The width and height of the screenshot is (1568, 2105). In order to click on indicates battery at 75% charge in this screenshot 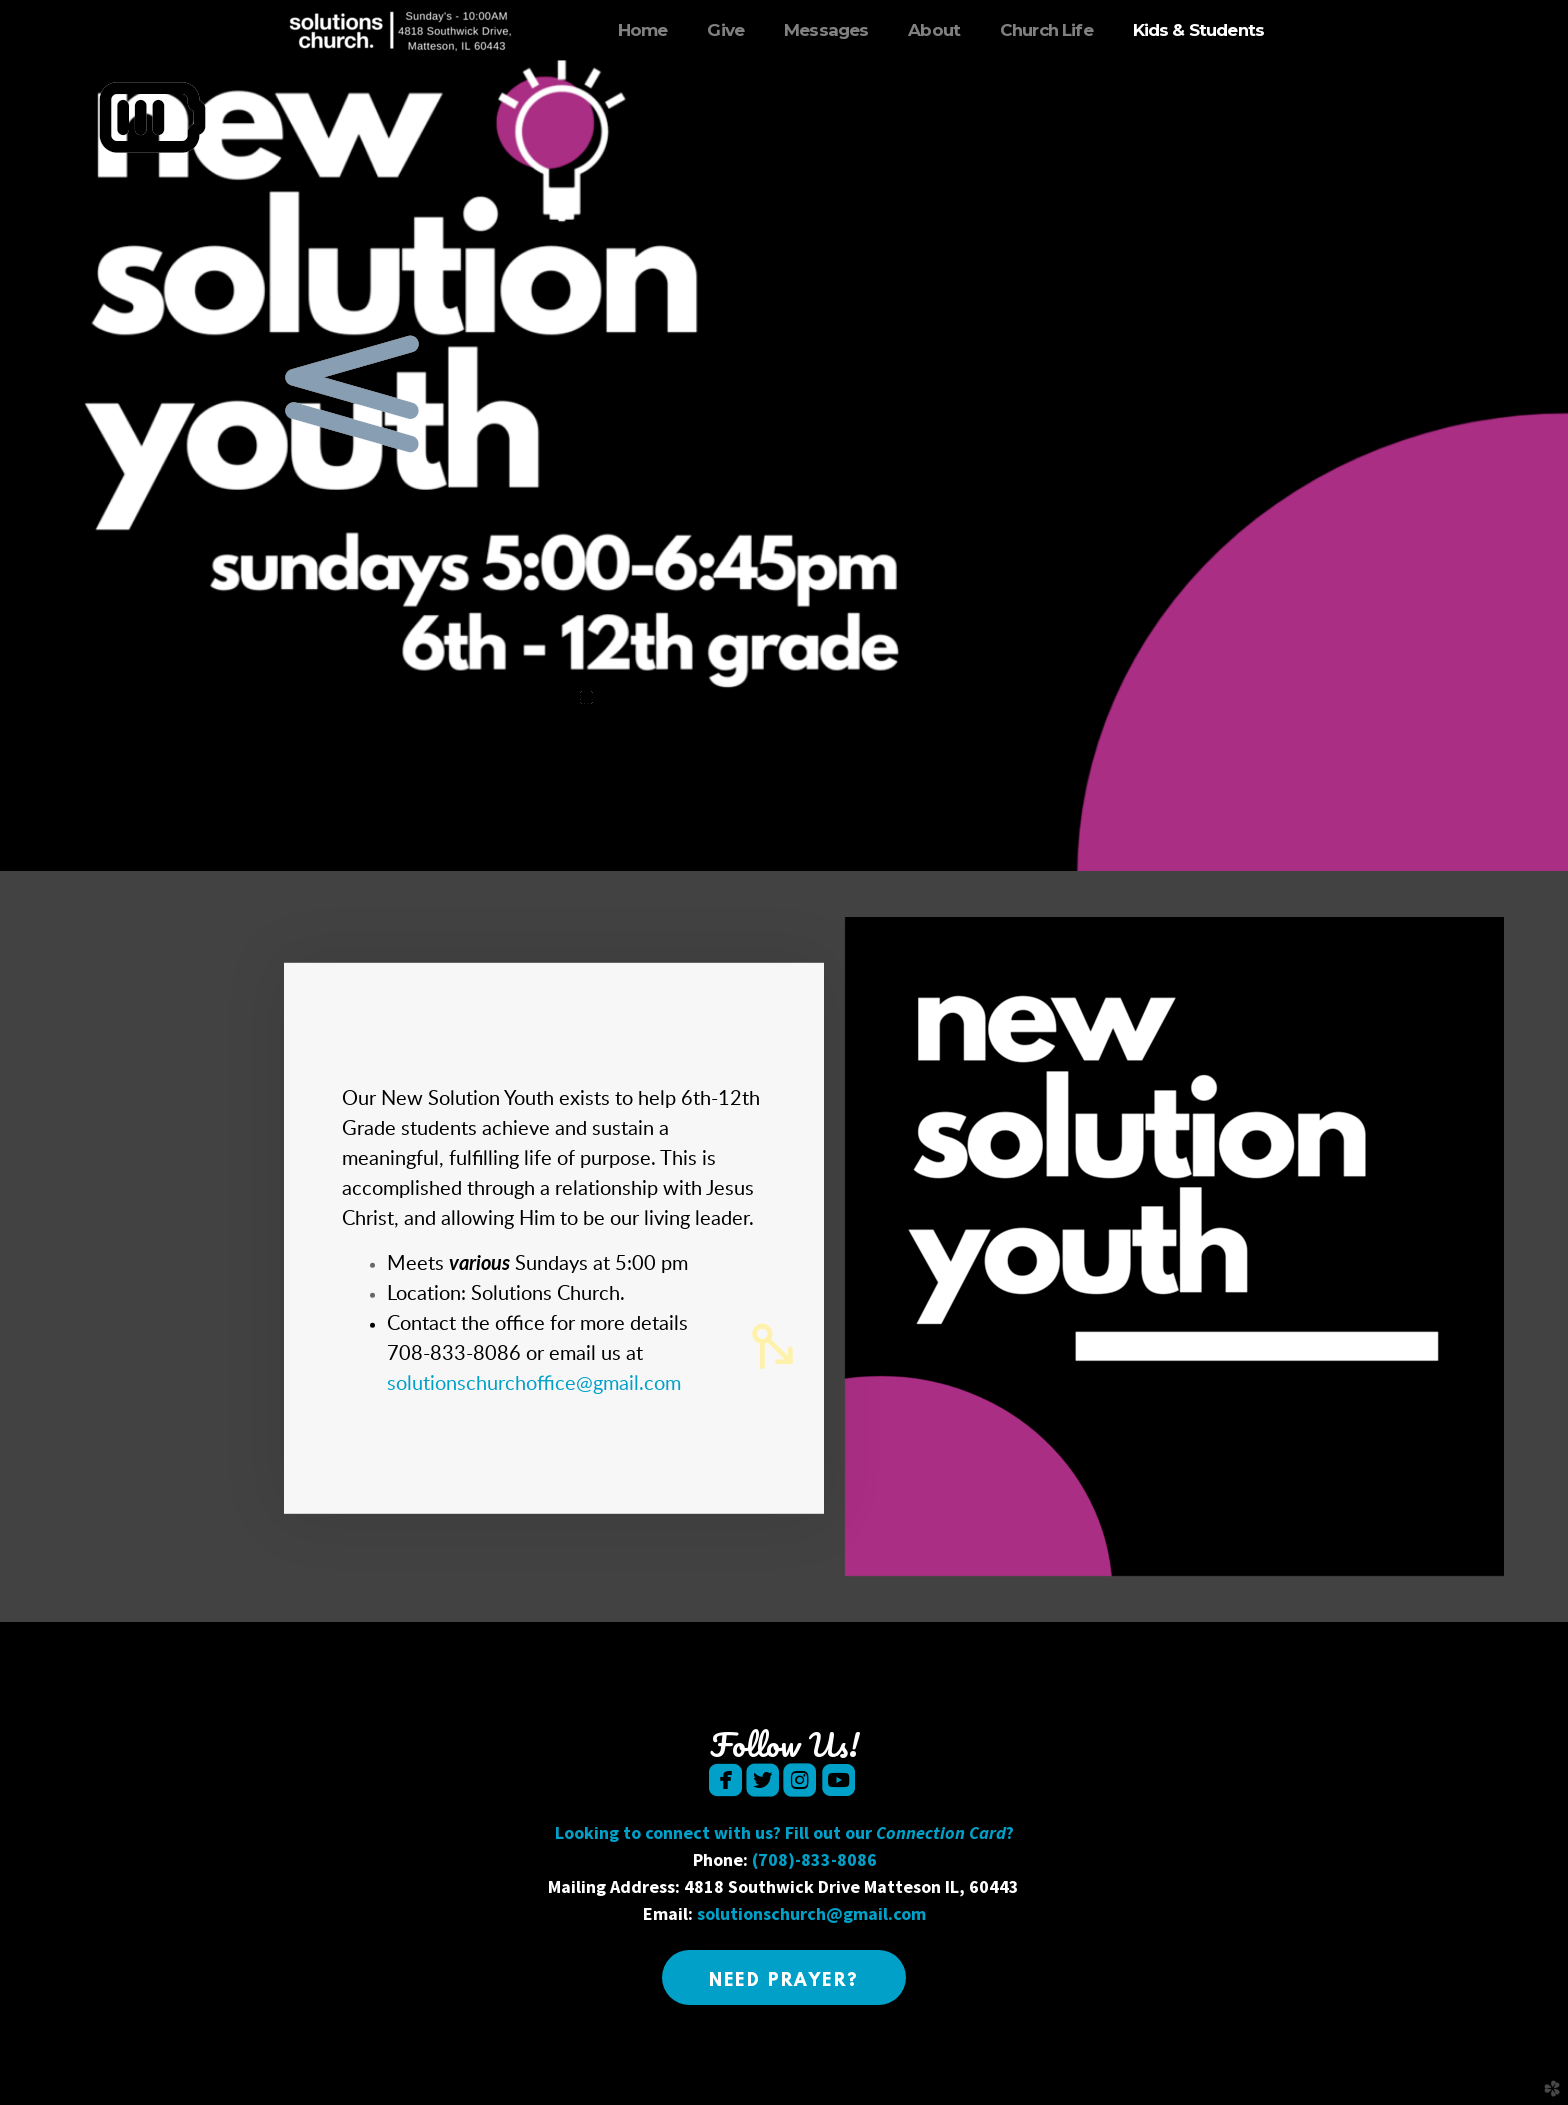, I will do `click(152, 117)`.